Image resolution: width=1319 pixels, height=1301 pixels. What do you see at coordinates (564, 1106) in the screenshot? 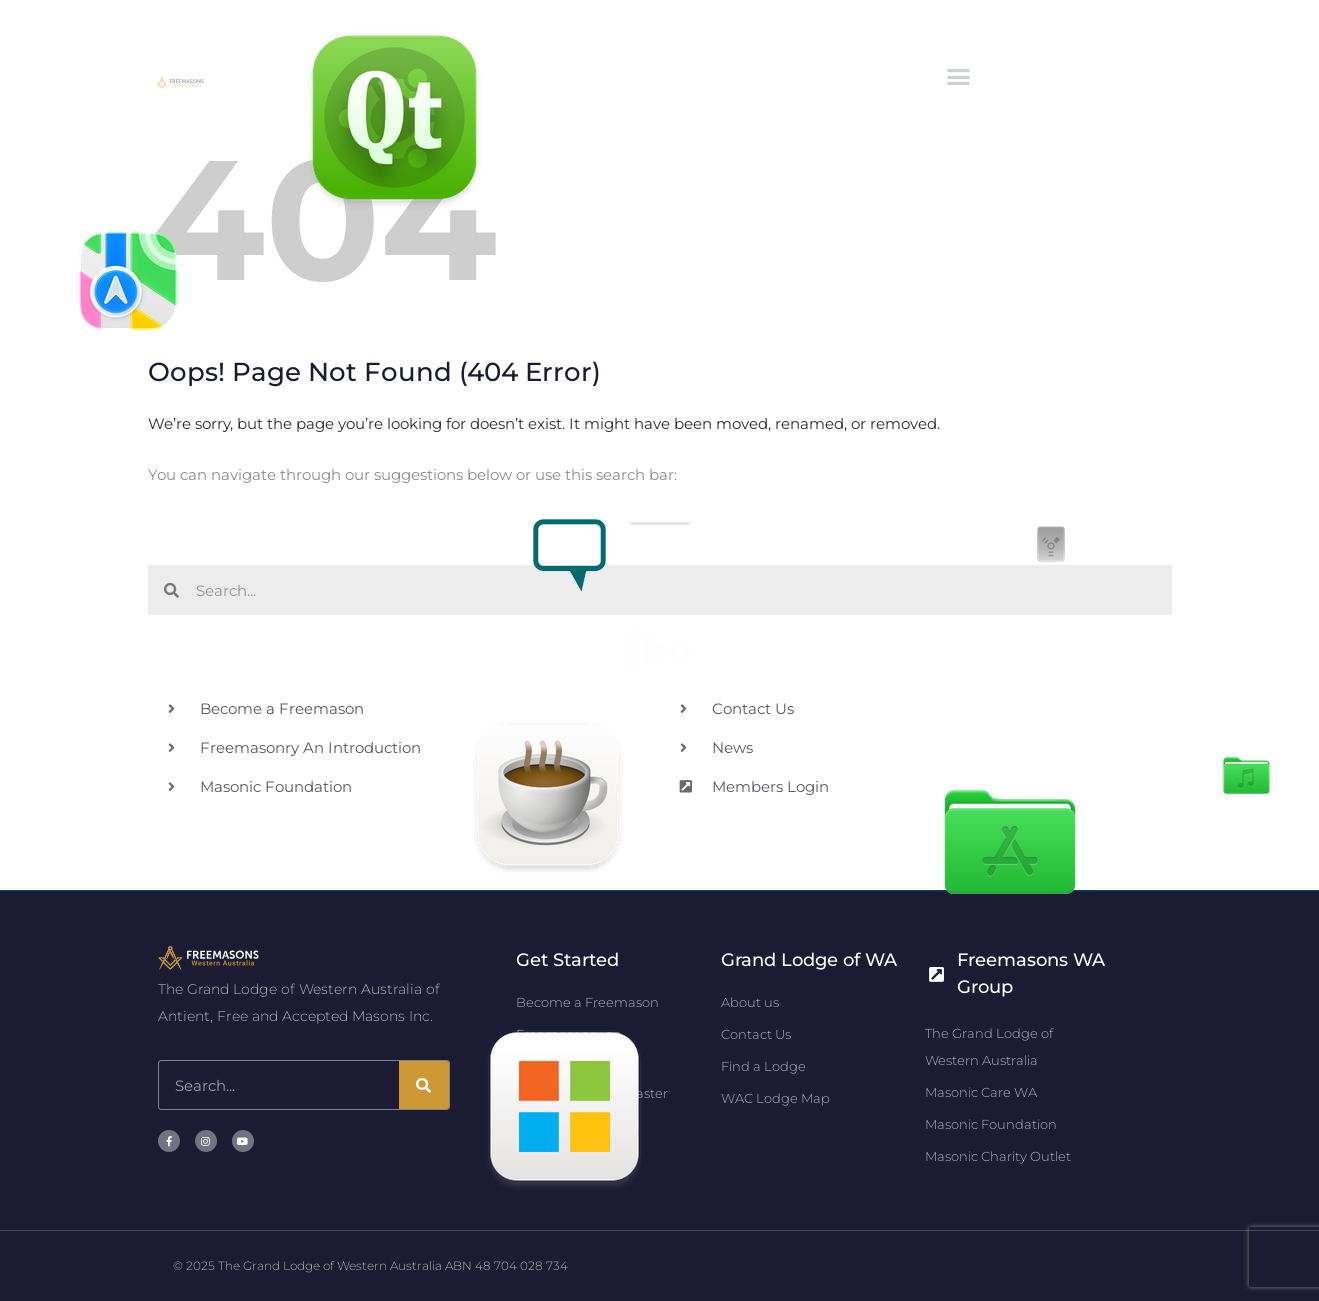
I see `open the MSN app` at bounding box center [564, 1106].